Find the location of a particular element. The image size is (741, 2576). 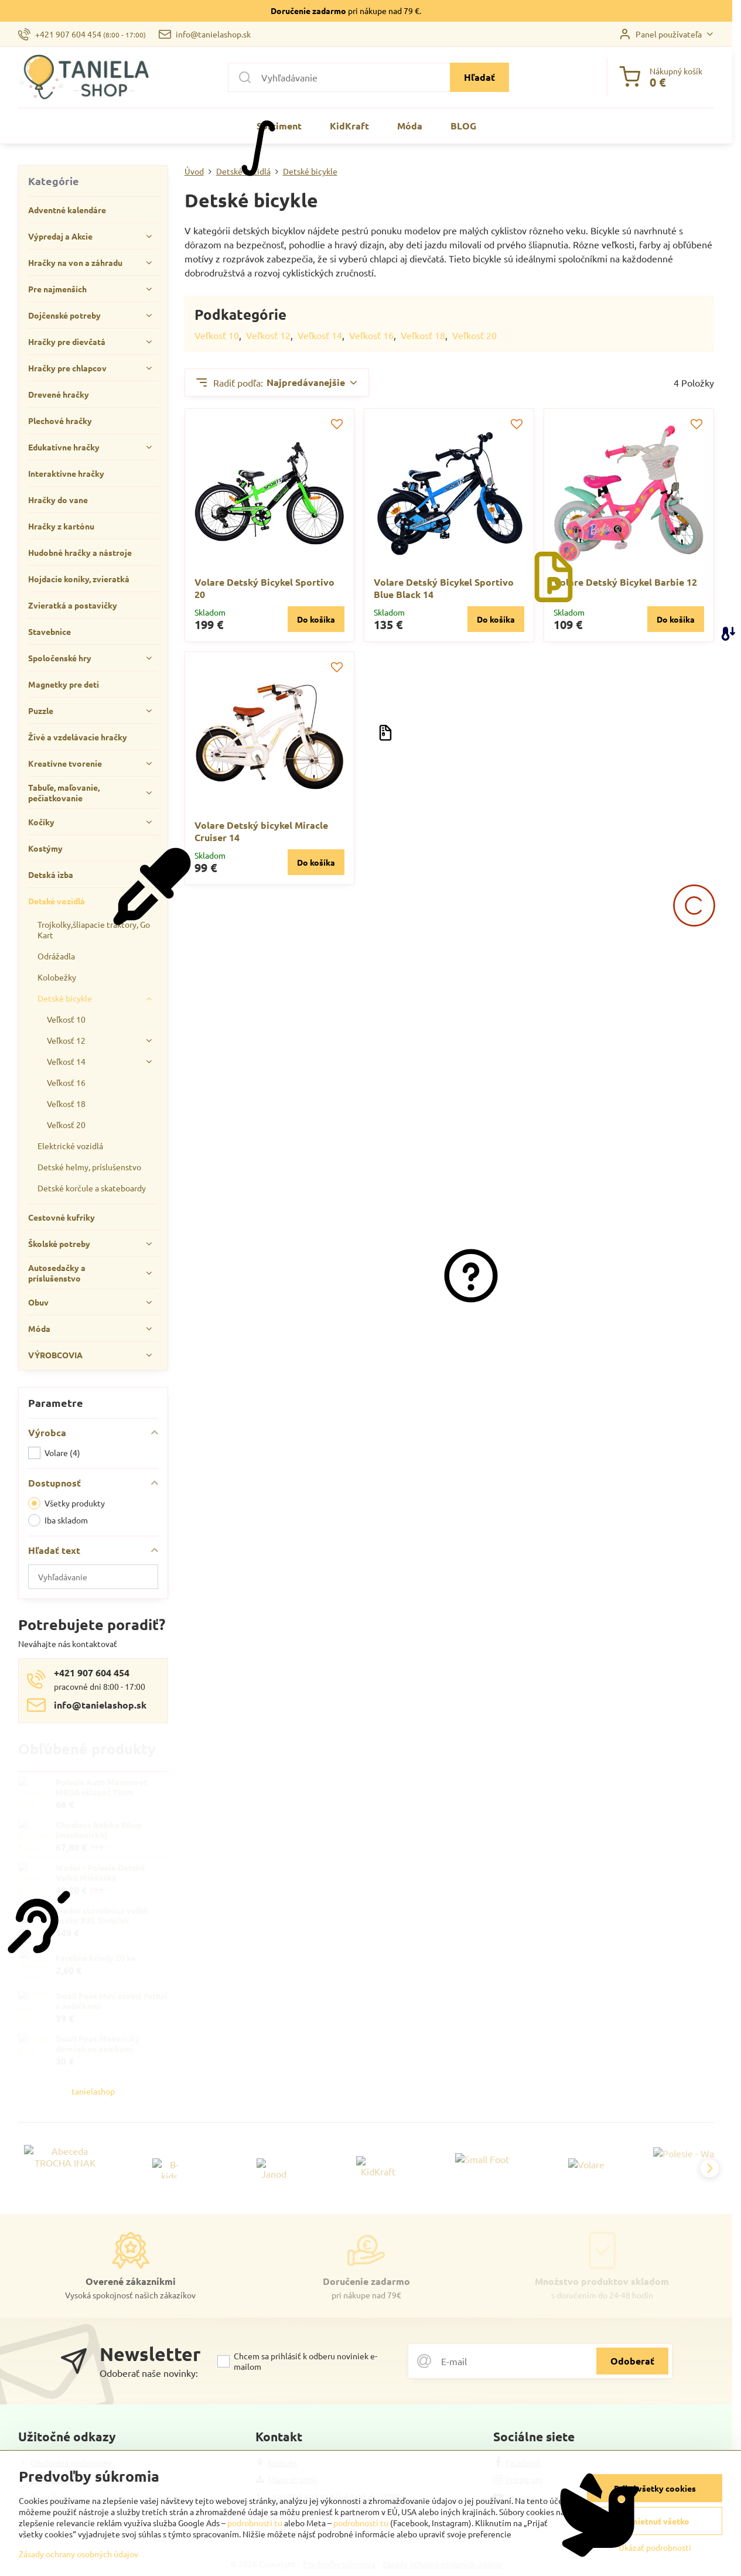

indicates hearing impairment or deaf accessibility is located at coordinates (39, 1922).